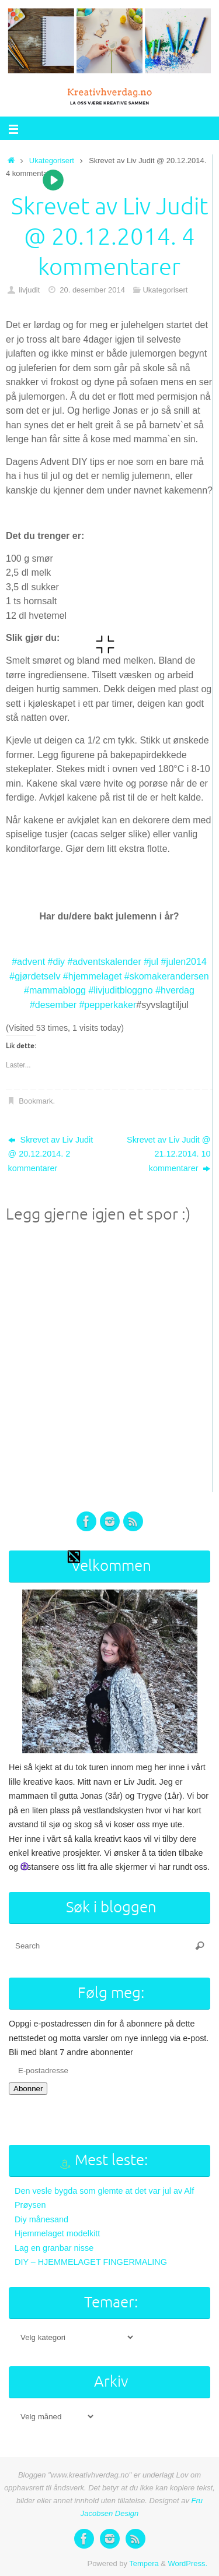 This screenshot has width=219, height=2576. What do you see at coordinates (53, 180) in the screenshot?
I see `play media or video content` at bounding box center [53, 180].